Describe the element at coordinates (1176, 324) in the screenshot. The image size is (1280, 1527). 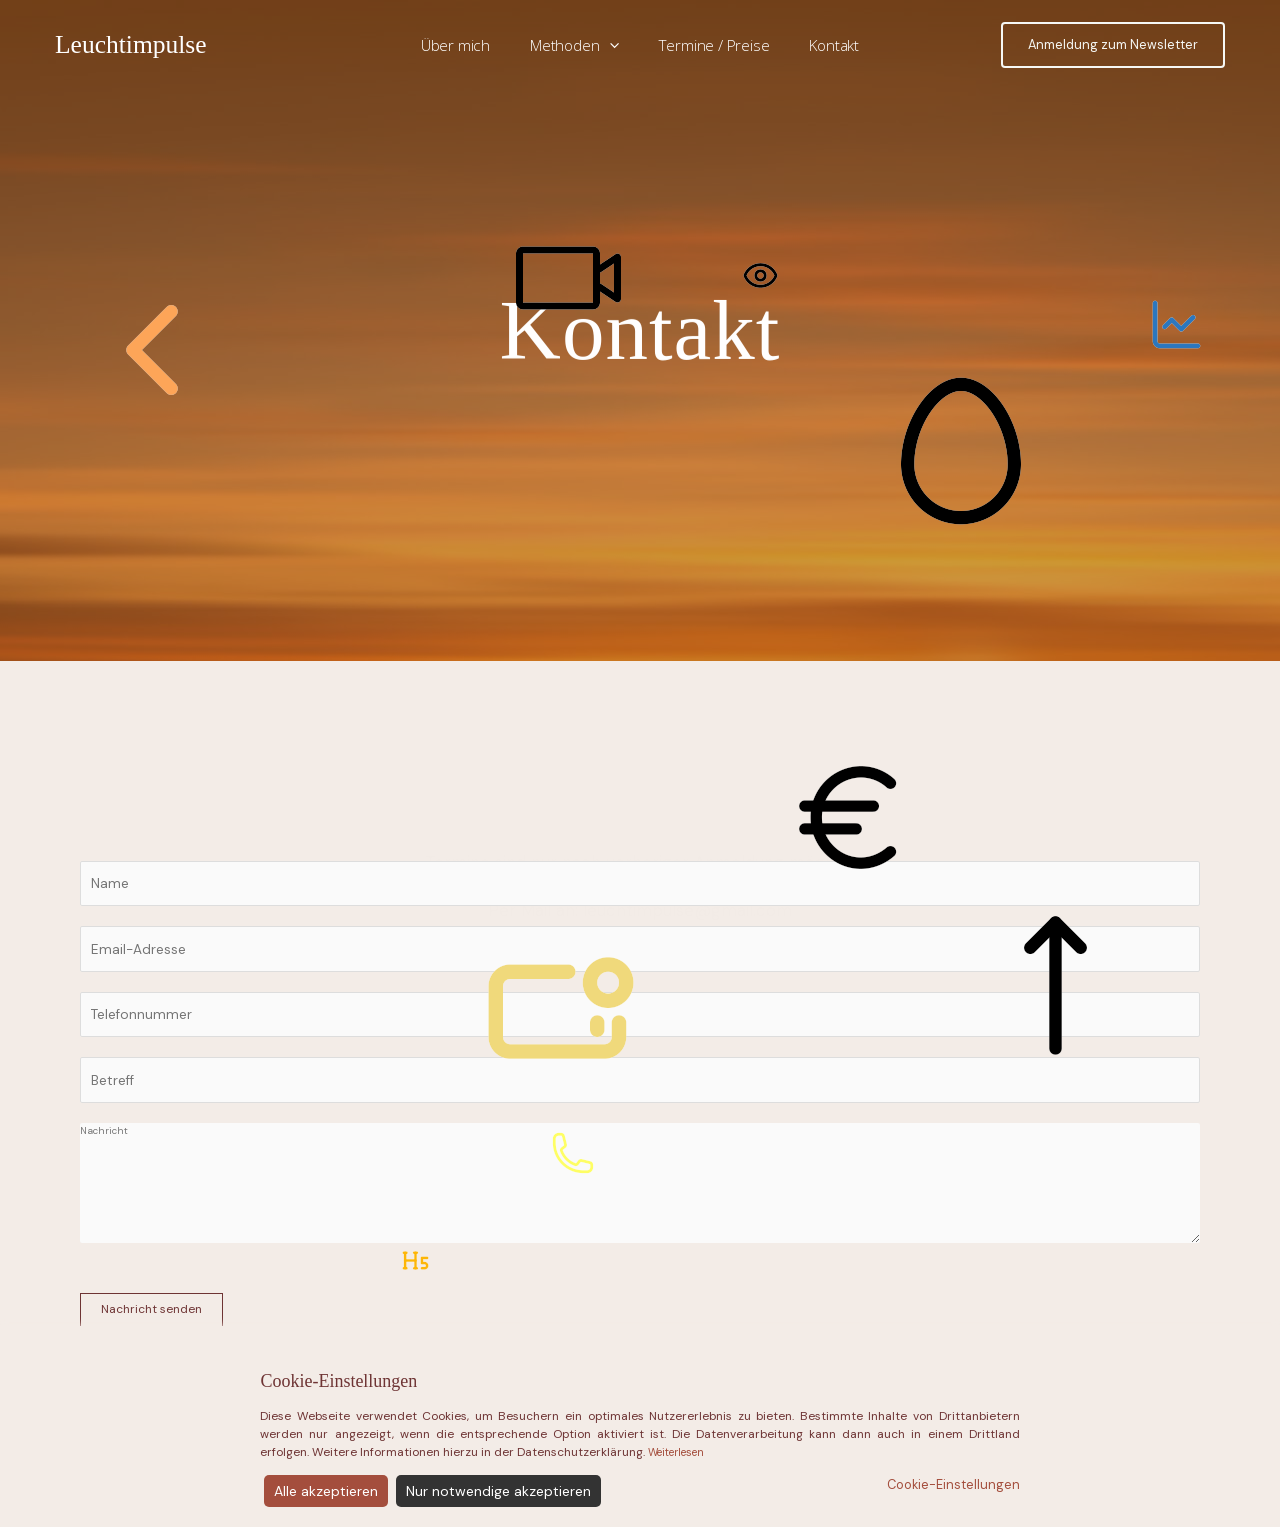
I see `view analytics and trends` at that location.